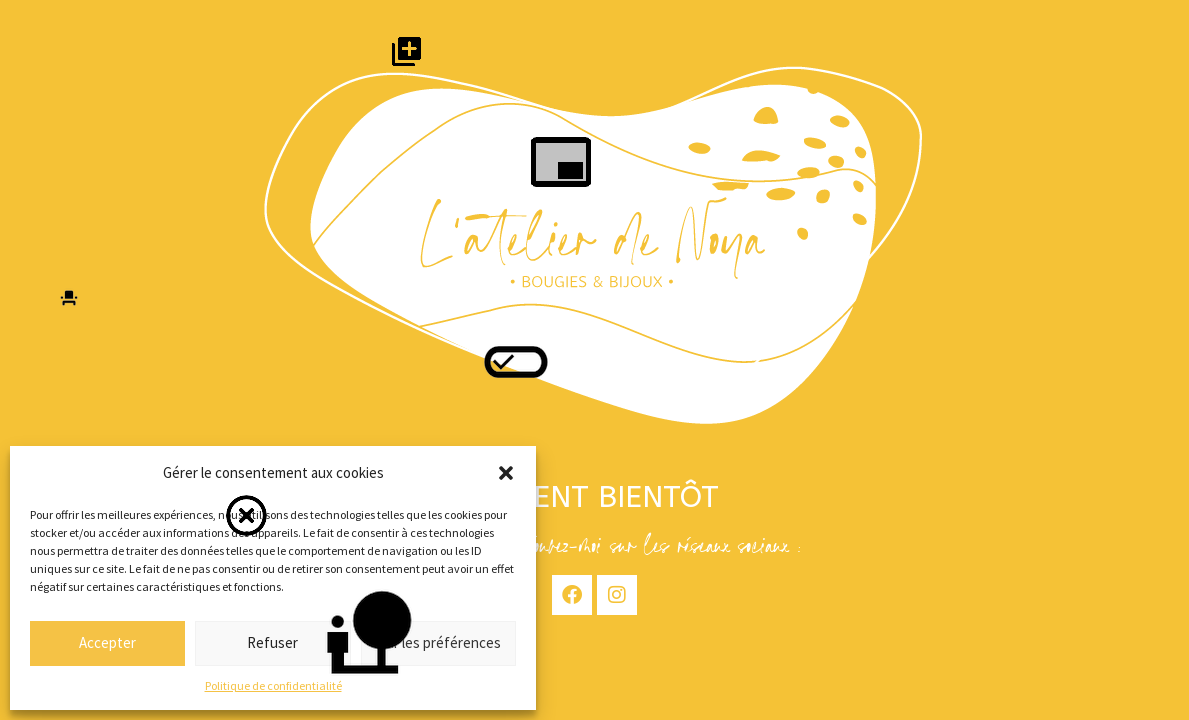  What do you see at coordinates (246, 515) in the screenshot?
I see `dismiss or close a dialog` at bounding box center [246, 515].